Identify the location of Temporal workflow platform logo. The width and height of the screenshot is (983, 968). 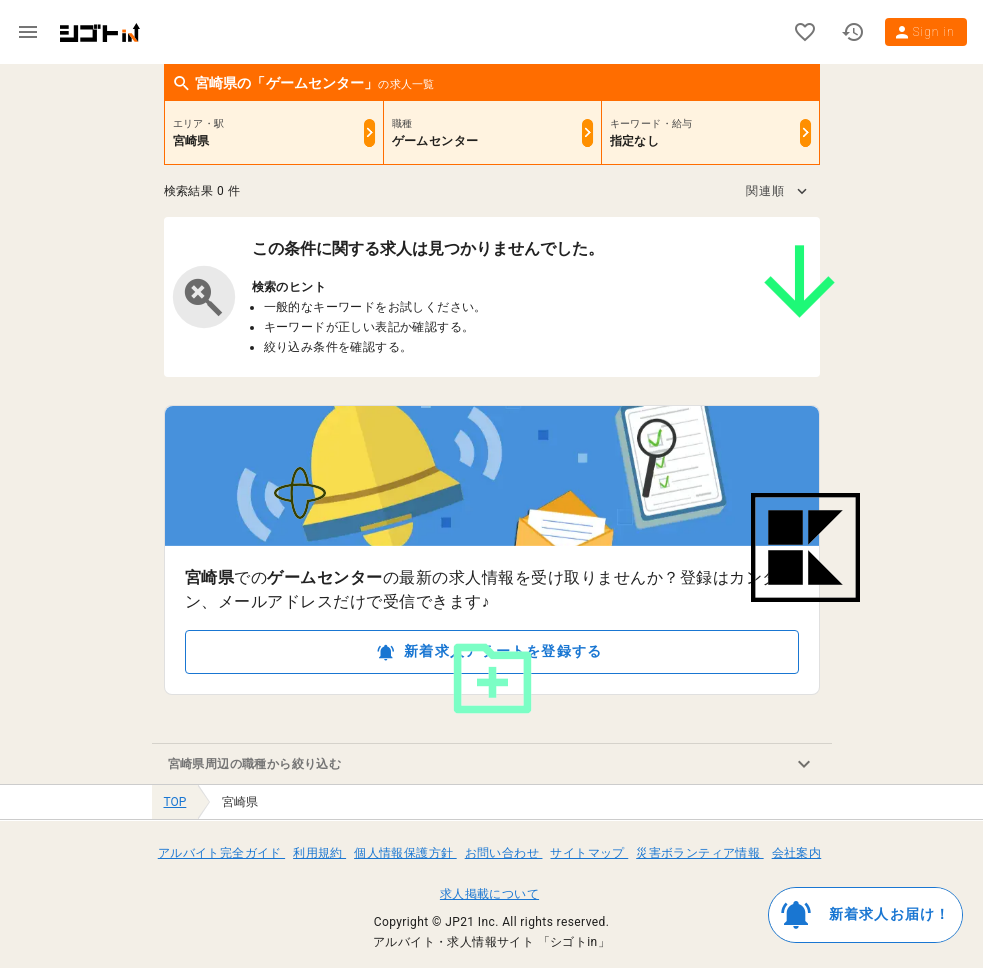
(300, 493).